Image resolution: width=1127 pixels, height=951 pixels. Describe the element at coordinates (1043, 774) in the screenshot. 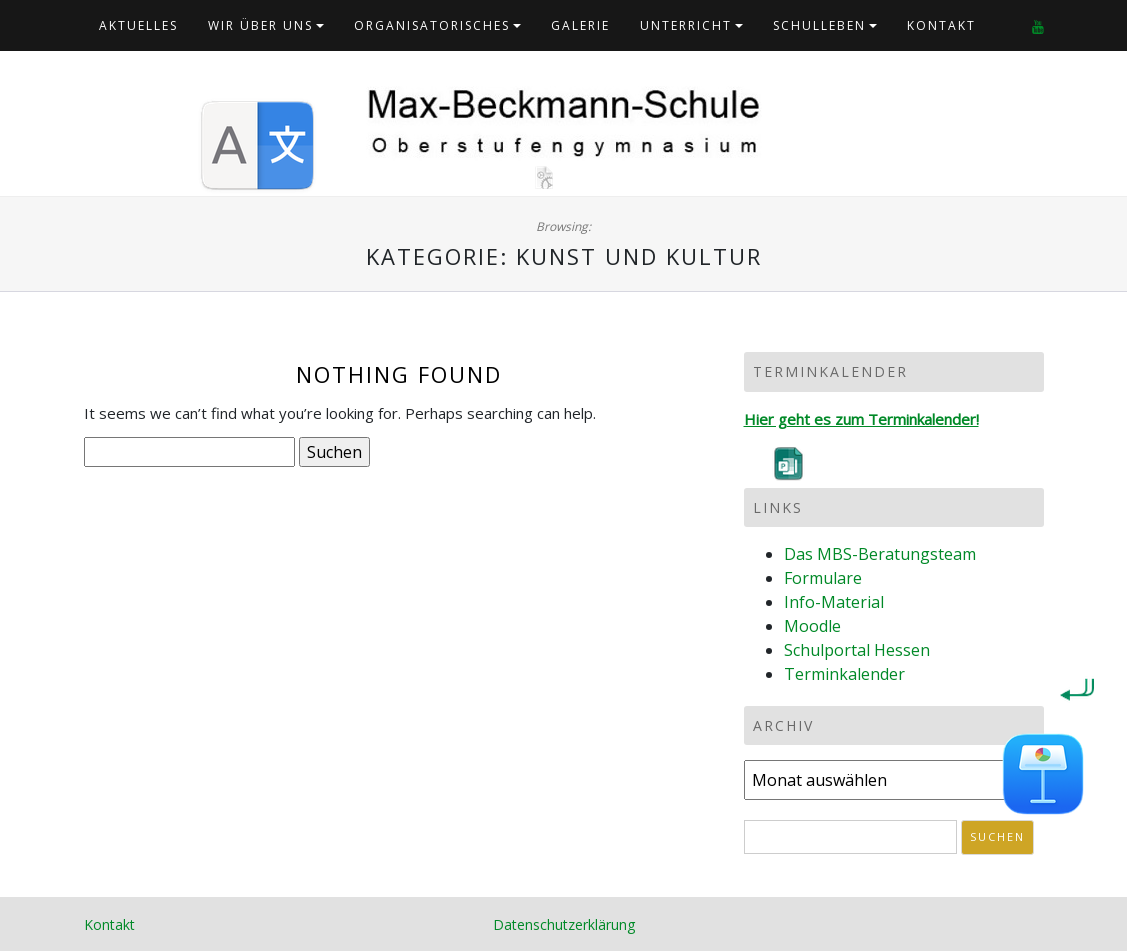

I see `open keynote to create or edit presentations` at that location.